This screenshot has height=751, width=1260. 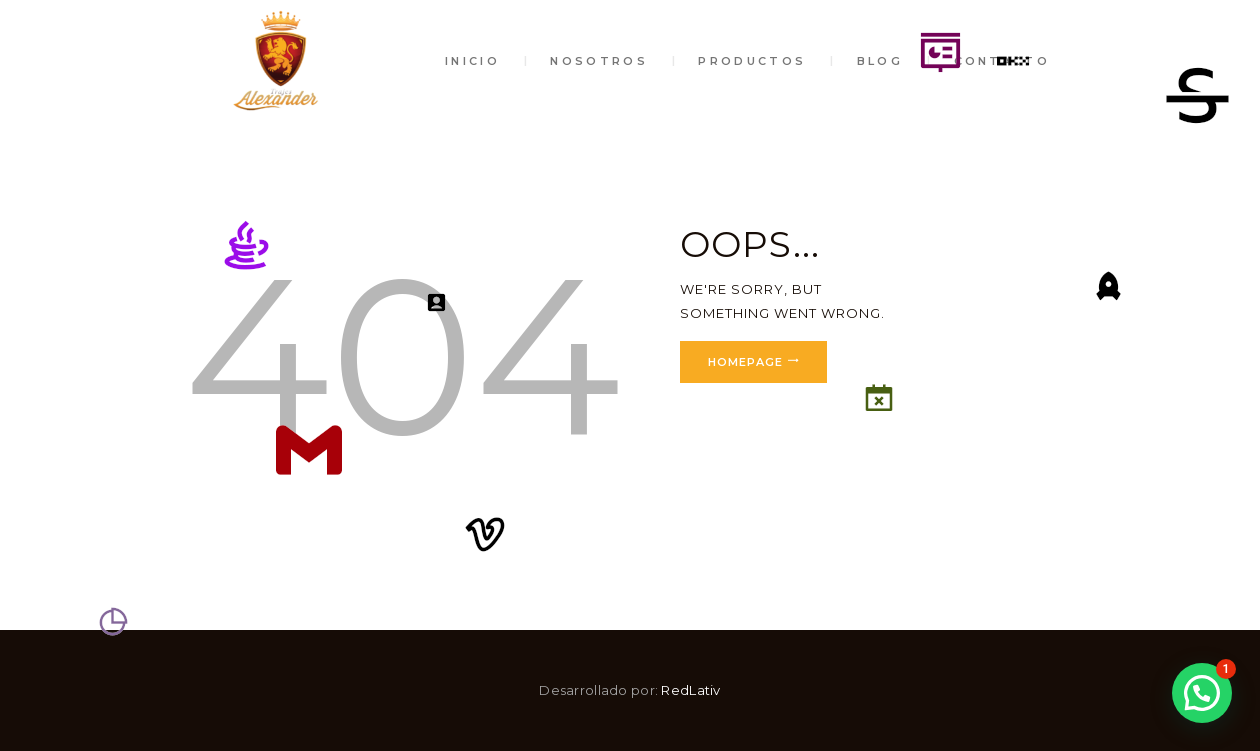 I want to click on view your account profile, so click(x=436, y=302).